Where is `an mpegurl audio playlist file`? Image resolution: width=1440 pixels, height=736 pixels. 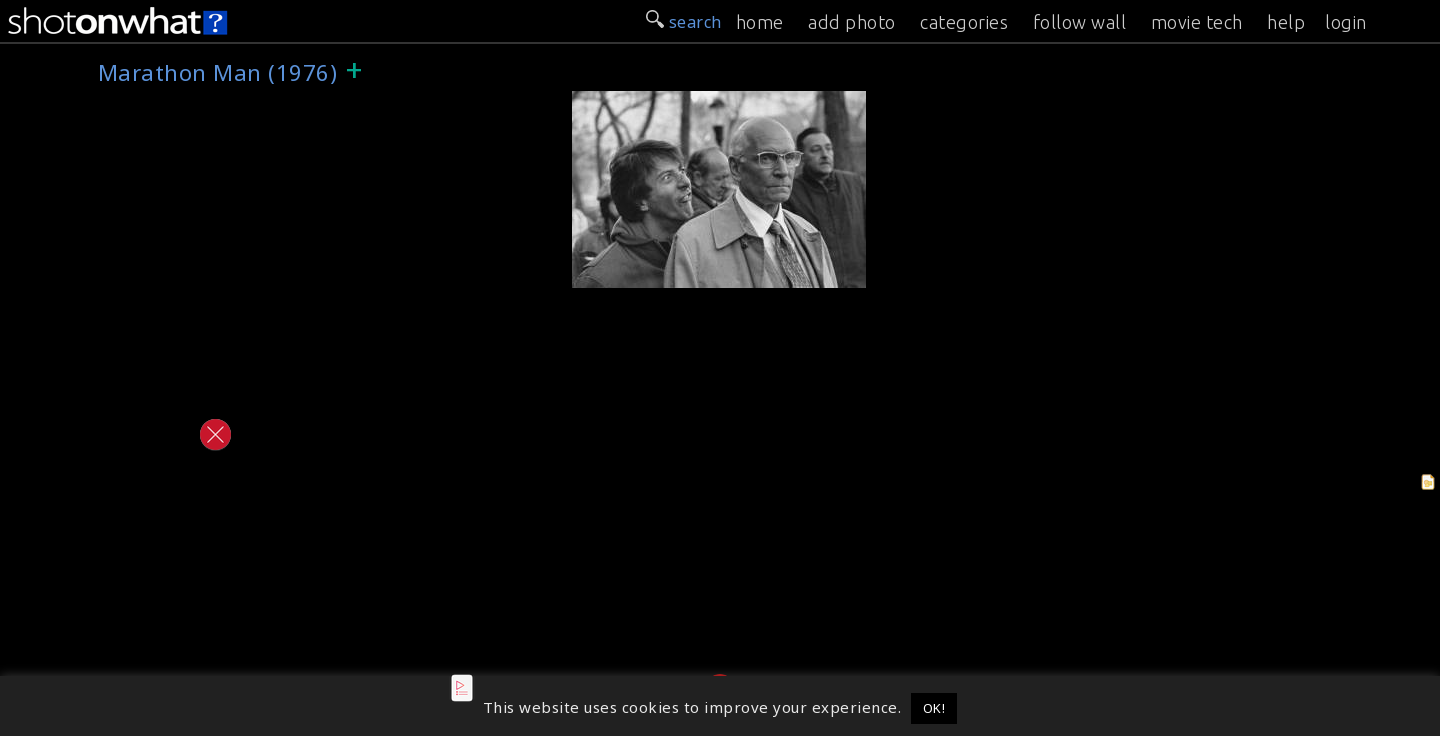 an mpegurl audio playlist file is located at coordinates (462, 688).